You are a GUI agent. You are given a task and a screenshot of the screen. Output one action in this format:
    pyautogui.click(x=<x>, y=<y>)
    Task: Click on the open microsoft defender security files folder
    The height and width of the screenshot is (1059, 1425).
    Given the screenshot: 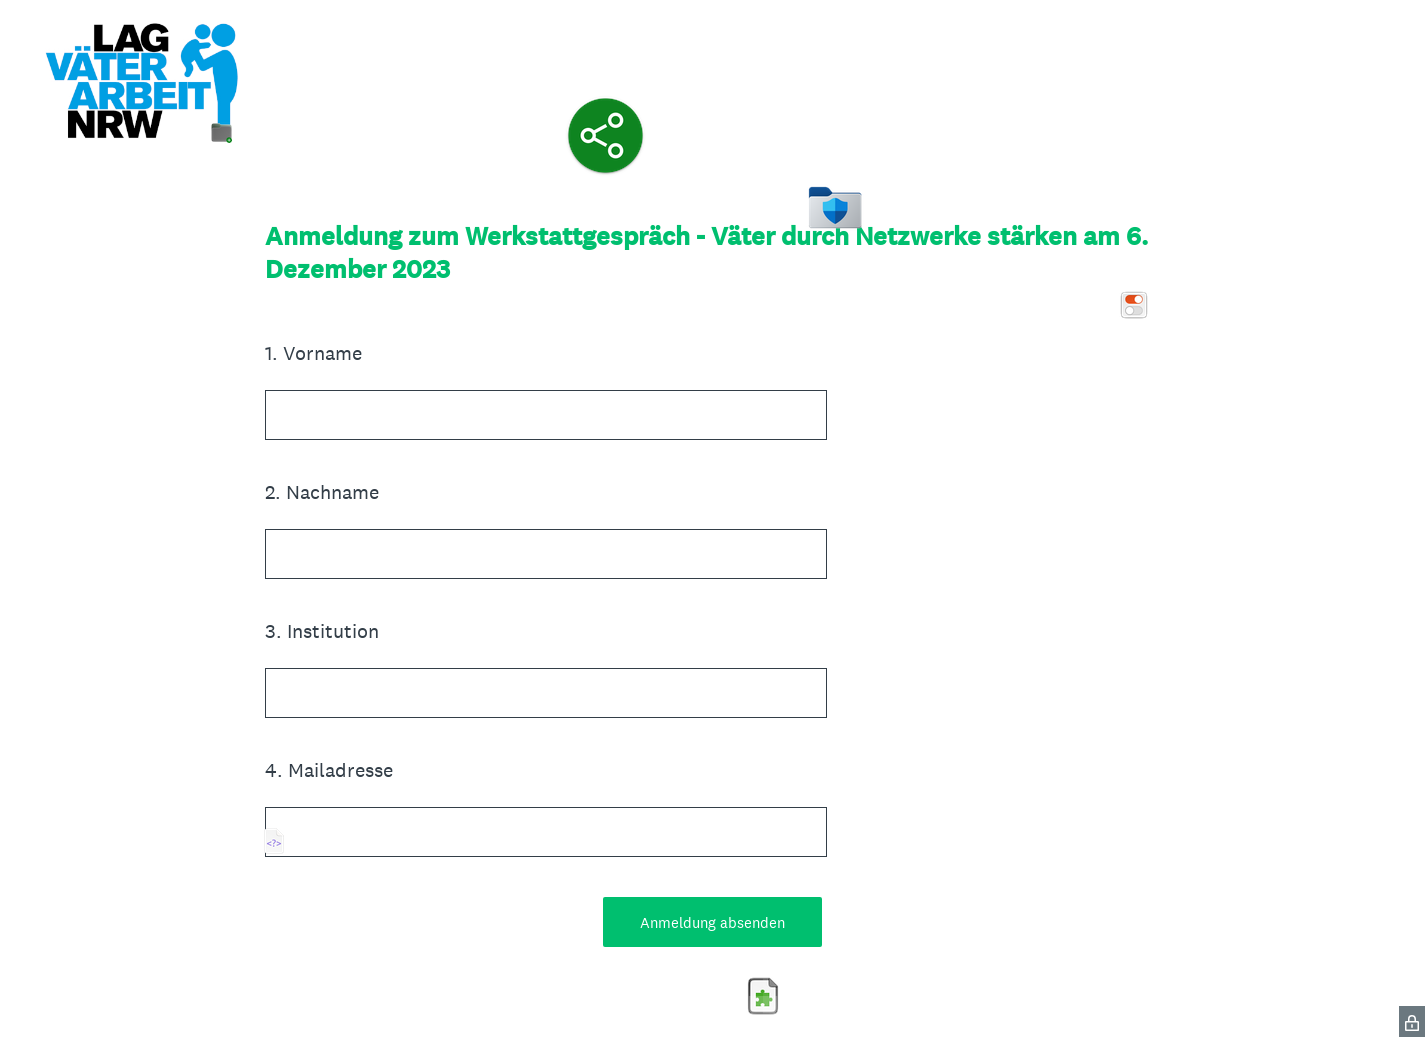 What is the action you would take?
    pyautogui.click(x=835, y=209)
    